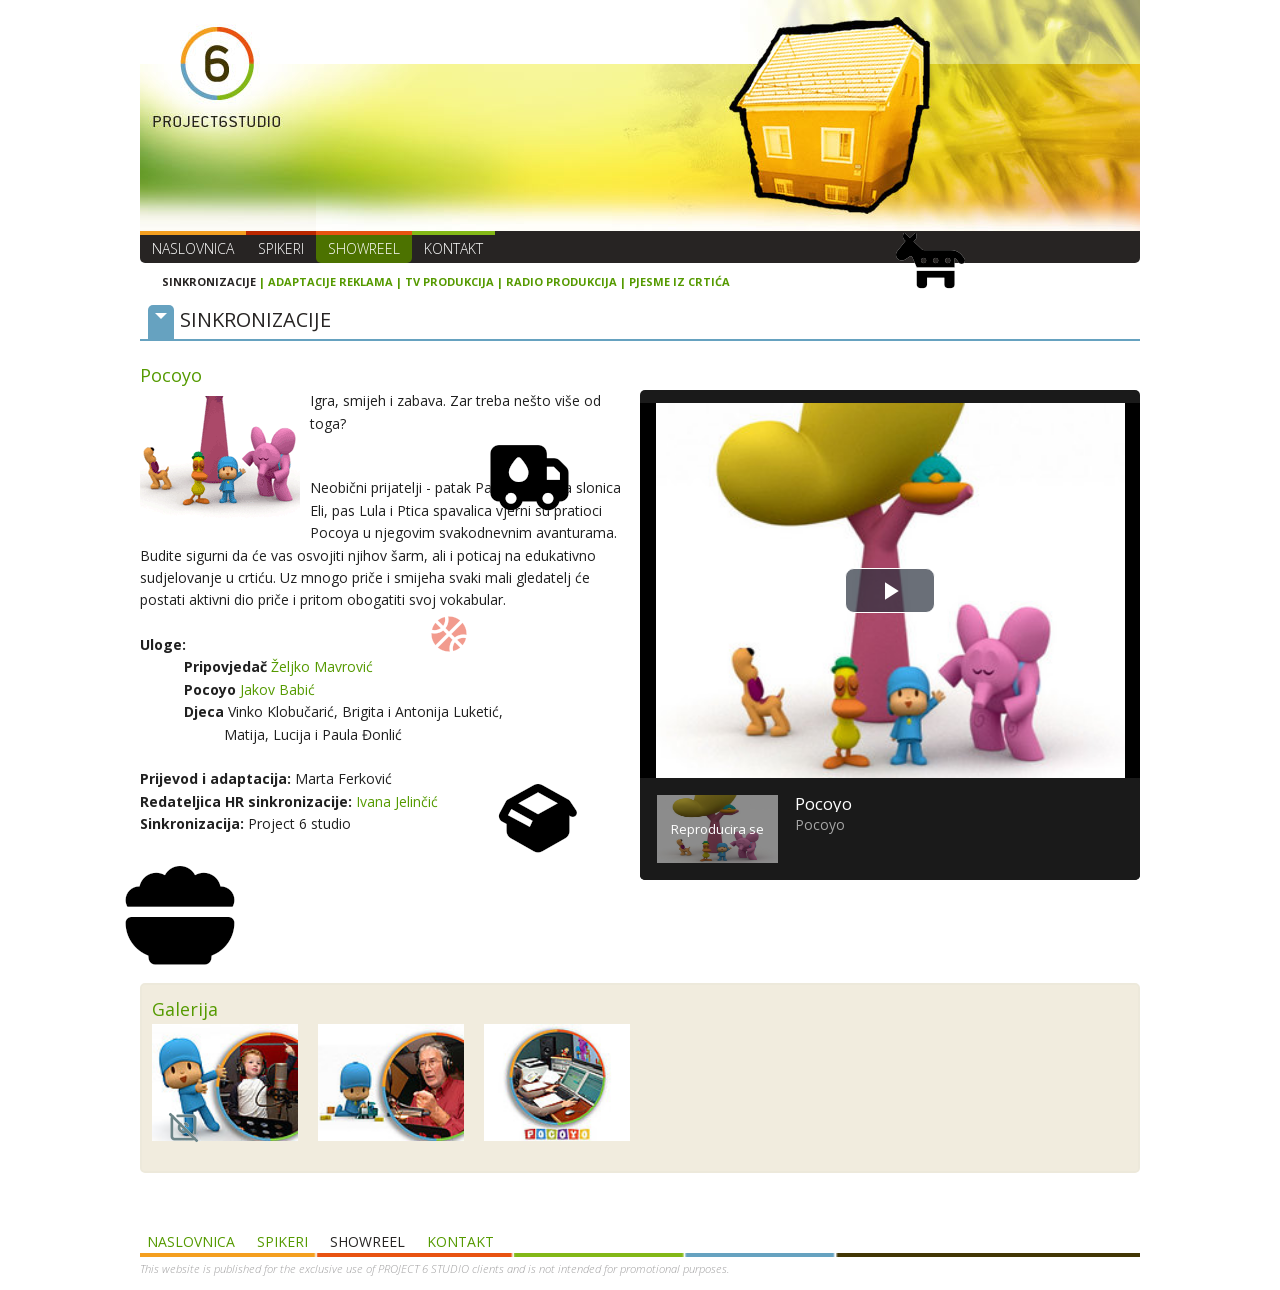 The image size is (1280, 1290). Describe the element at coordinates (529, 475) in the screenshot. I see `water delivery service` at that location.